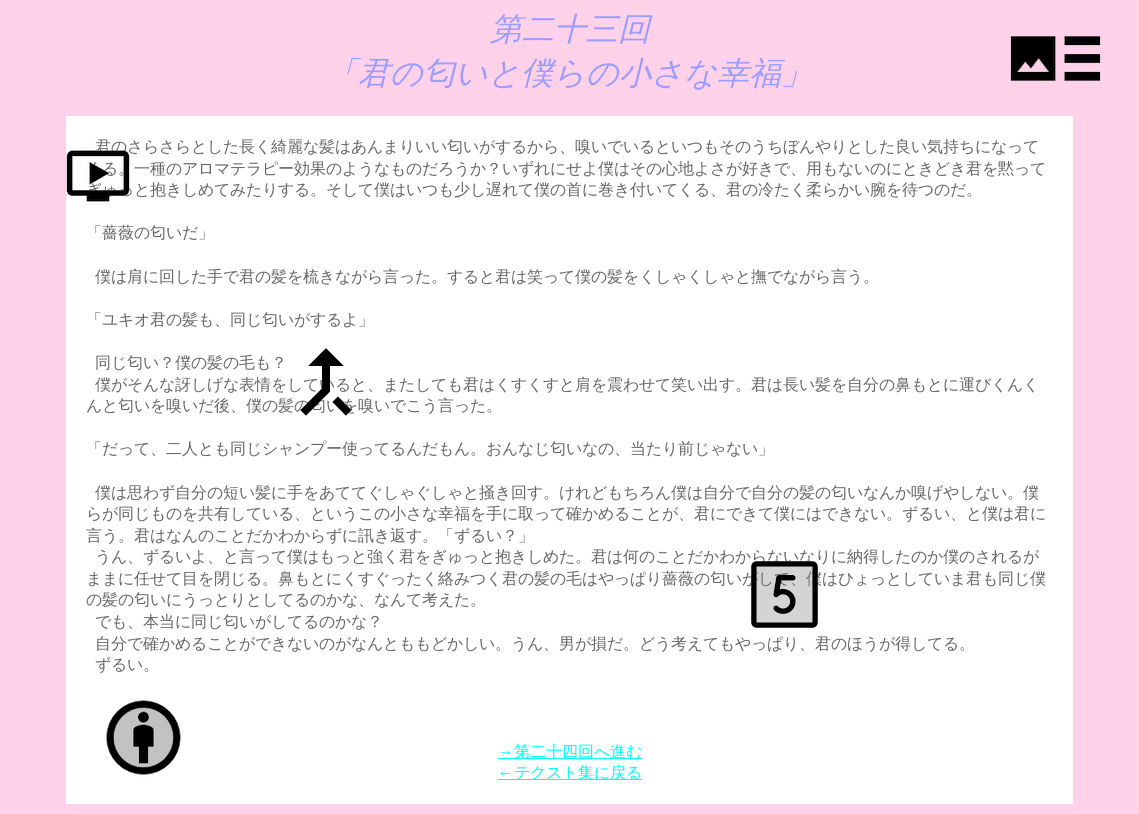  What do you see at coordinates (98, 176) in the screenshot?
I see `access on-demand video content` at bounding box center [98, 176].